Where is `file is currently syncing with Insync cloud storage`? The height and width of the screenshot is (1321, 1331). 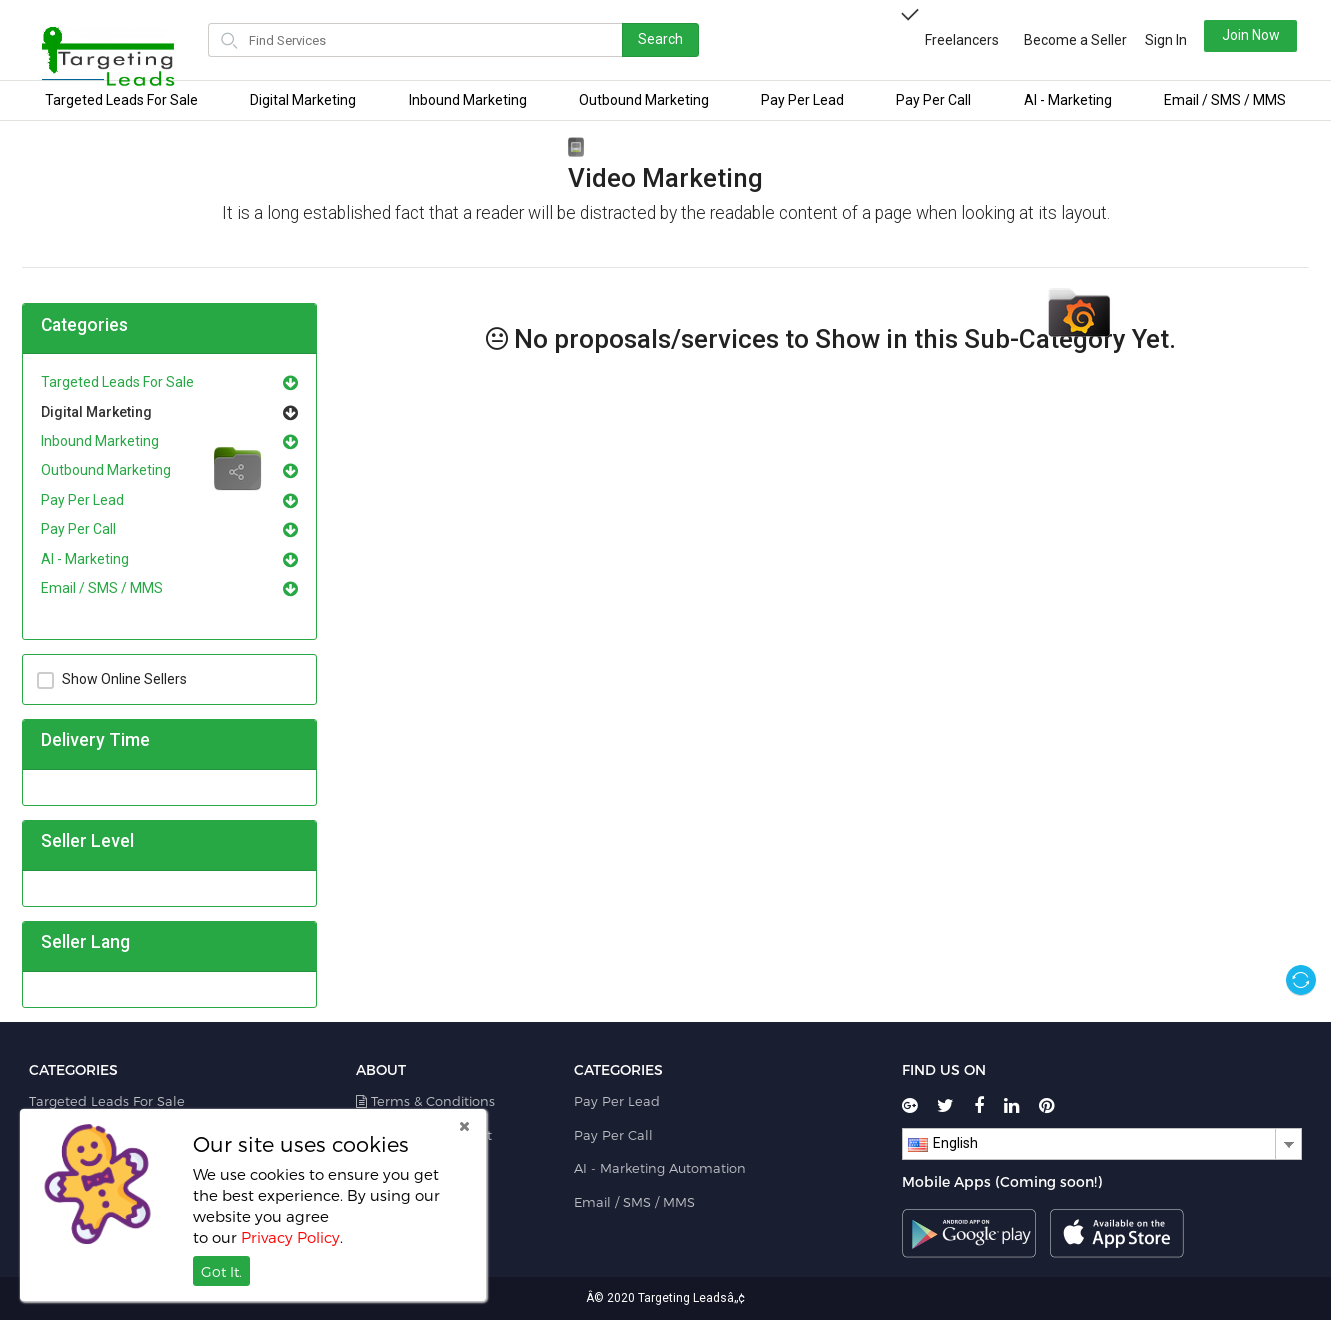
file is currently syncing with Insync cloud storage is located at coordinates (1301, 980).